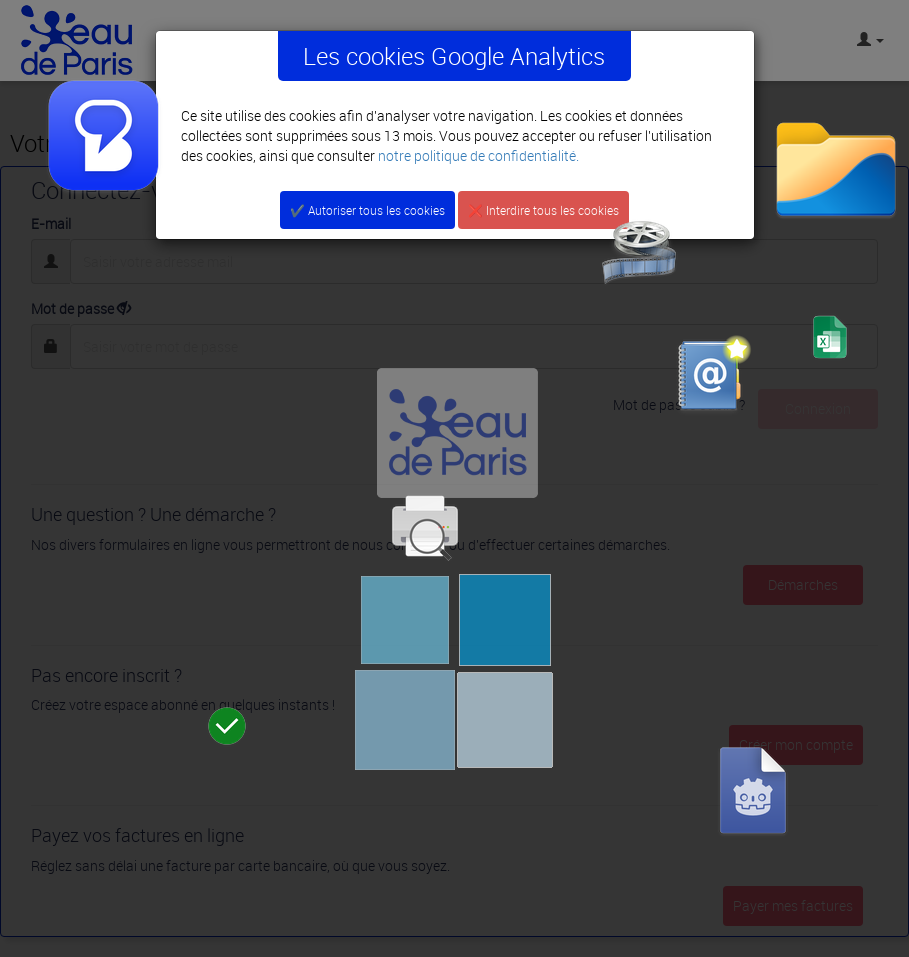 Image resolution: width=909 pixels, height=957 pixels. Describe the element at coordinates (103, 135) in the screenshot. I see `open beeper messaging app` at that location.